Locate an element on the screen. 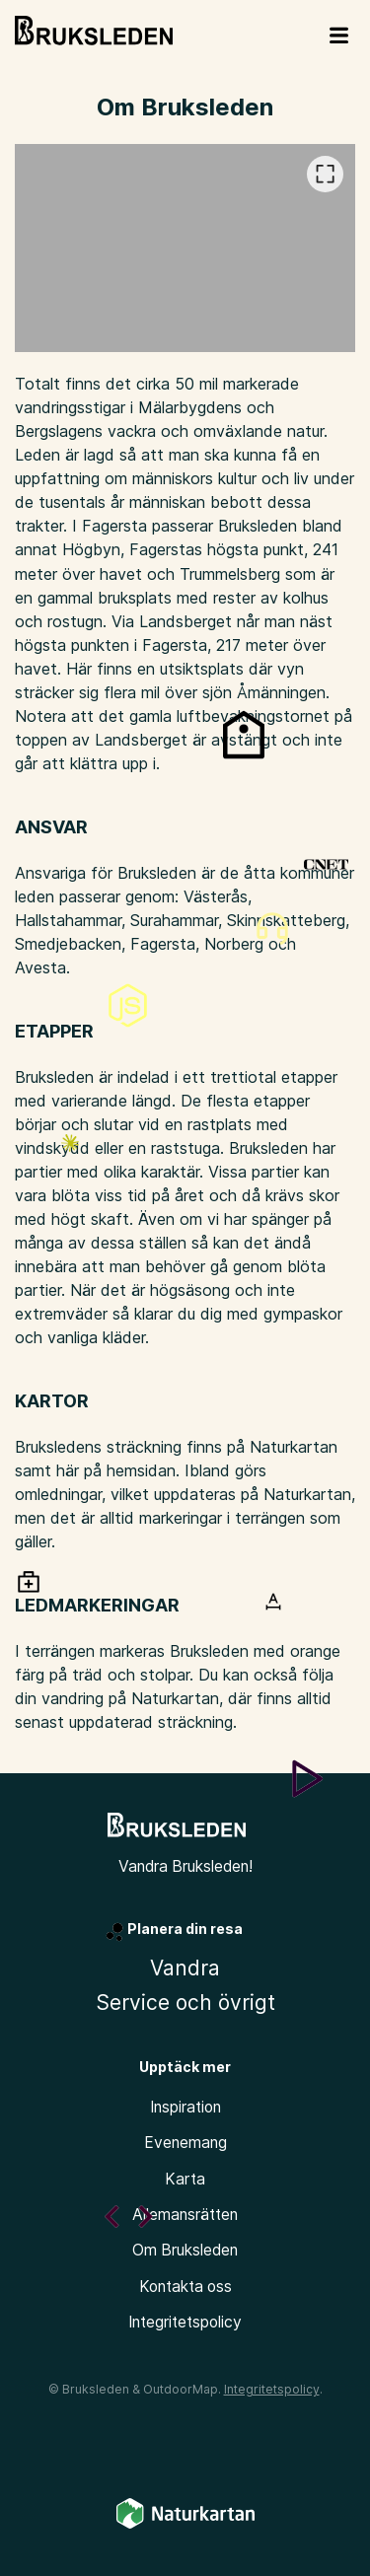 This screenshot has height=2576, width=370. play media content is located at coordinates (304, 1778).